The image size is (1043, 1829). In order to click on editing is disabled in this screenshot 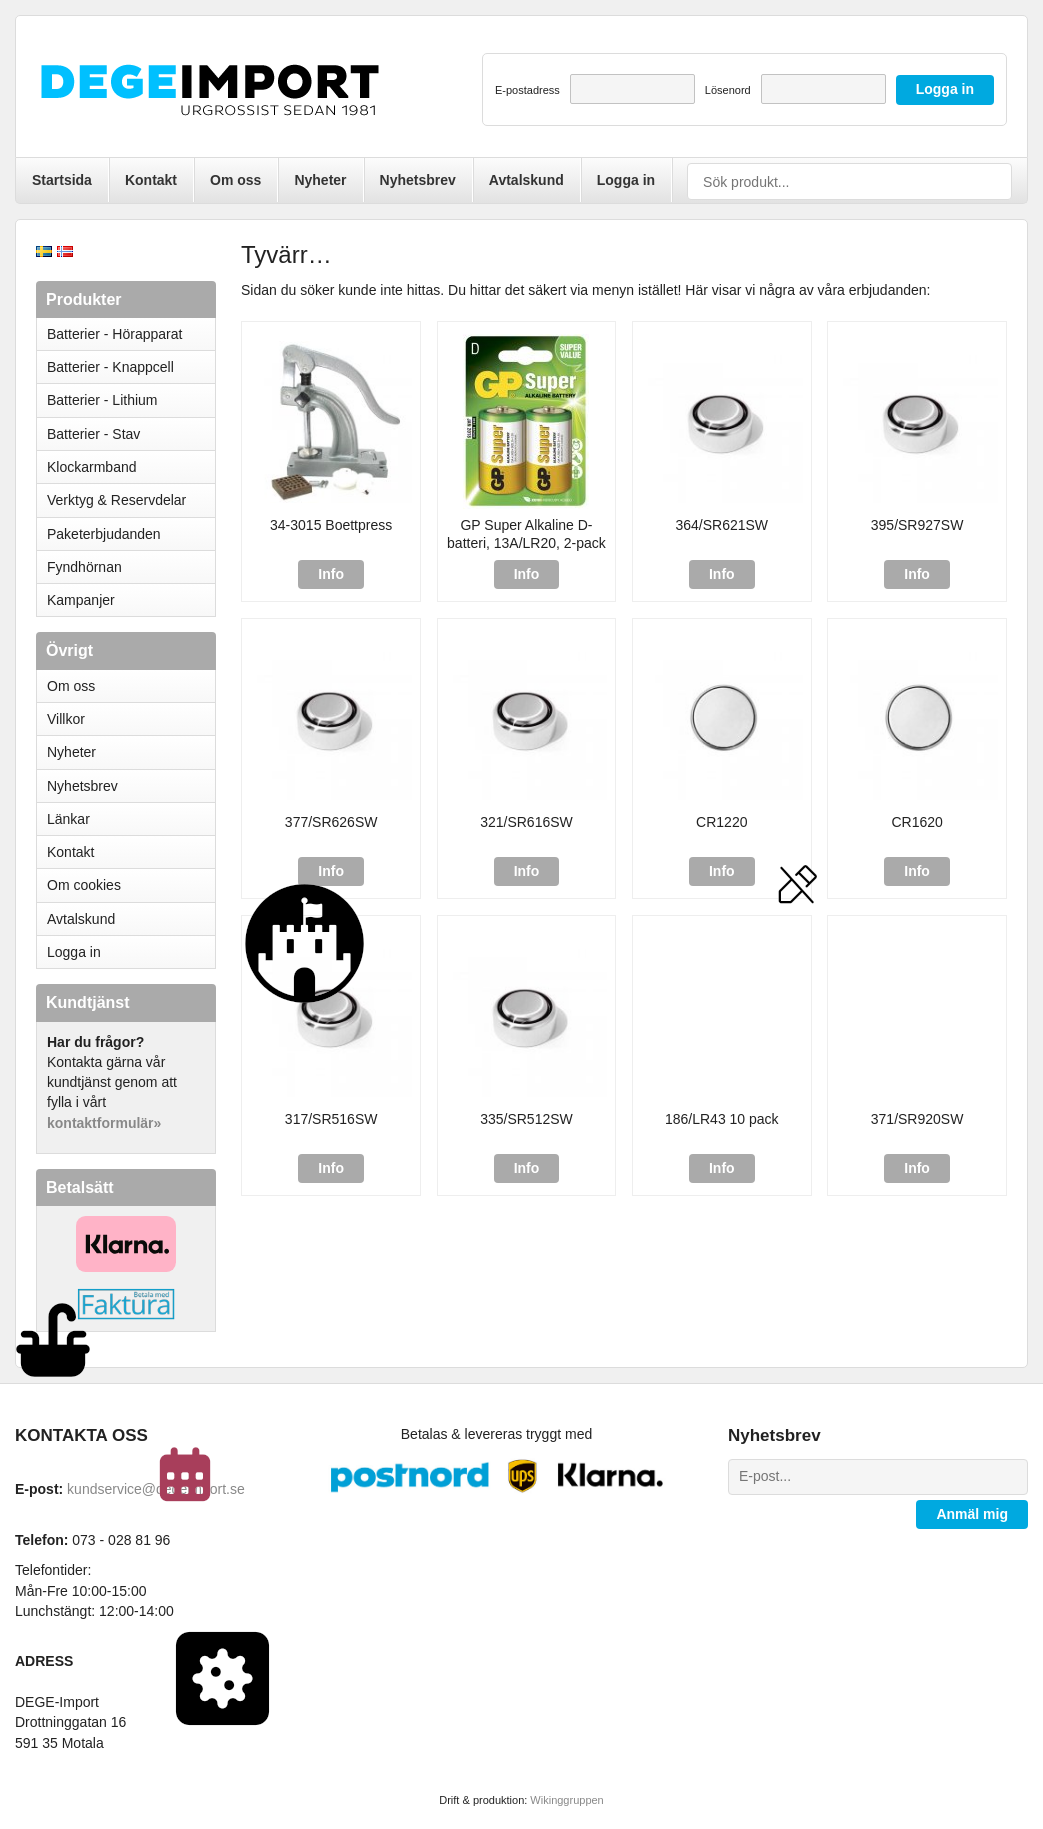, I will do `click(797, 885)`.